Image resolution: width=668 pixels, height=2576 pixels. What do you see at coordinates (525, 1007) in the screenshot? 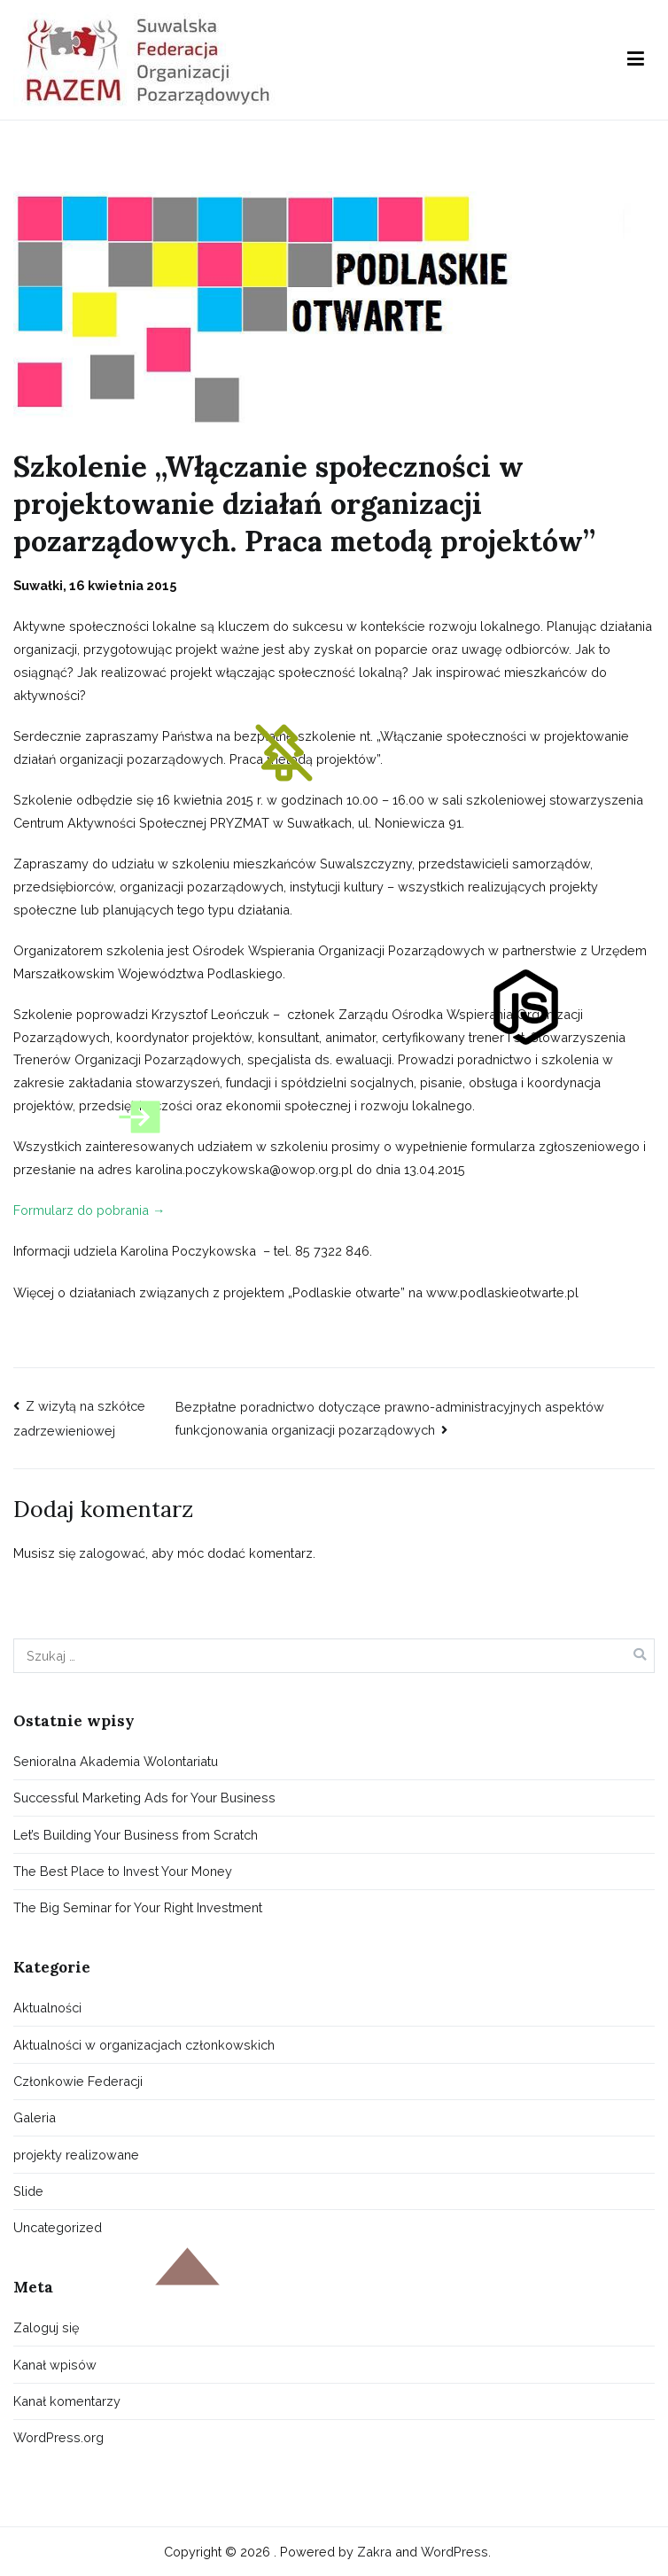
I see `Node.js runtime or server-side JavaScript indicator` at bounding box center [525, 1007].